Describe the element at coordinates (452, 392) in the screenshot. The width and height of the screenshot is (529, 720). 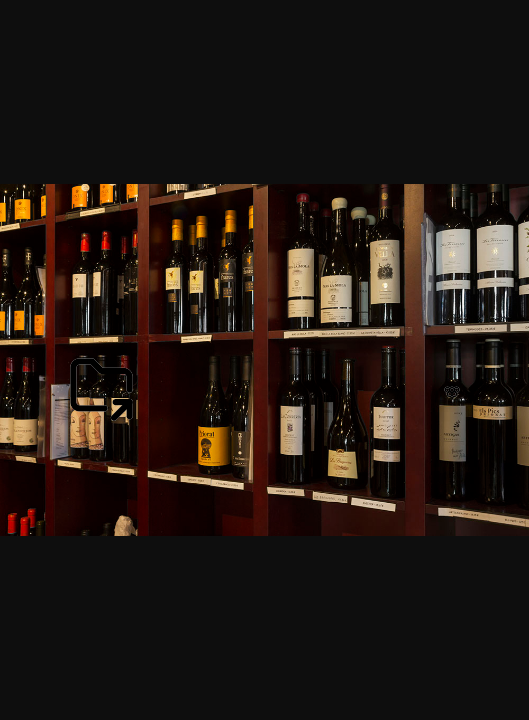
I see `view olympics-related content or events` at that location.